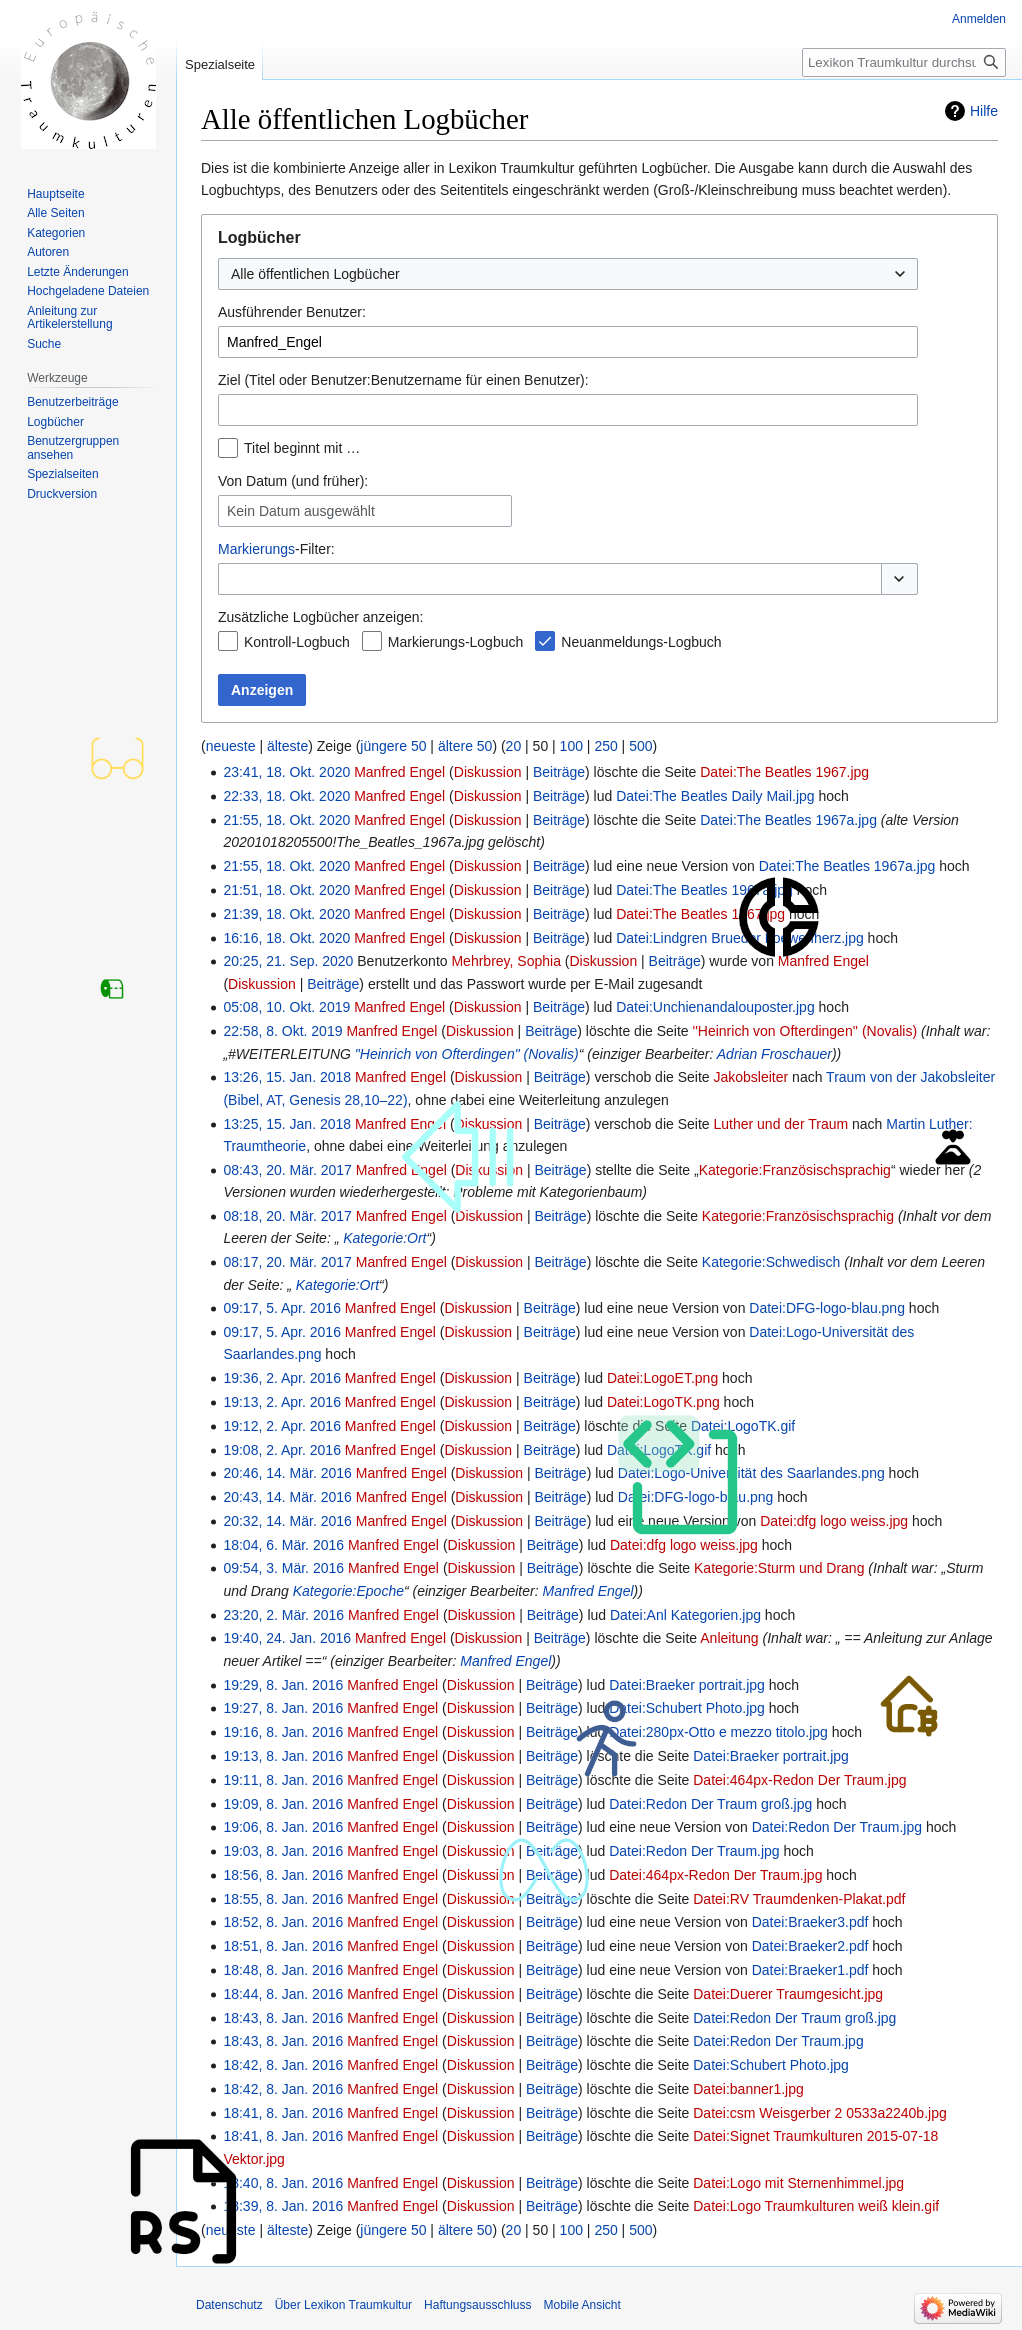 Image resolution: width=1022 pixels, height=2330 pixels. Describe the element at coordinates (117, 759) in the screenshot. I see `access reading mode or reader view` at that location.